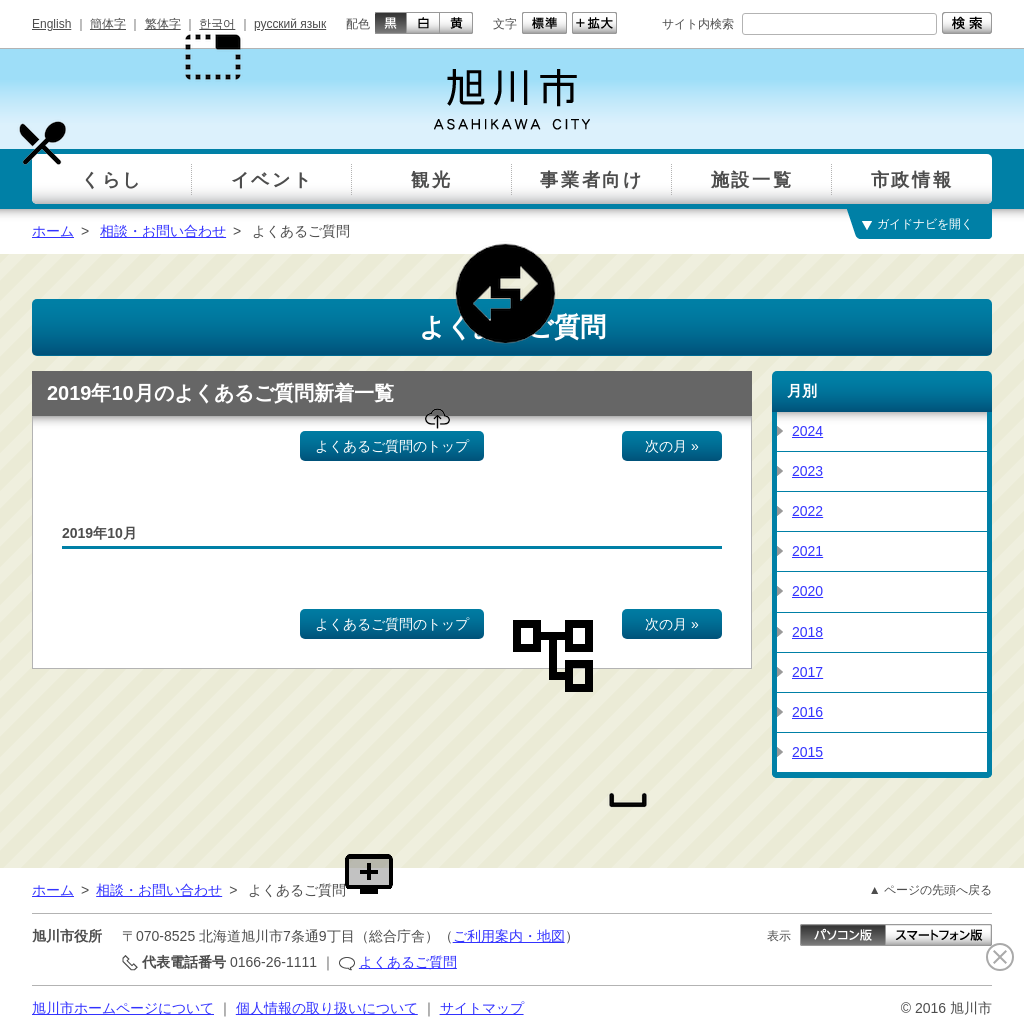  Describe the element at coordinates (437, 418) in the screenshot. I see `upload a file to cloud storage` at that location.